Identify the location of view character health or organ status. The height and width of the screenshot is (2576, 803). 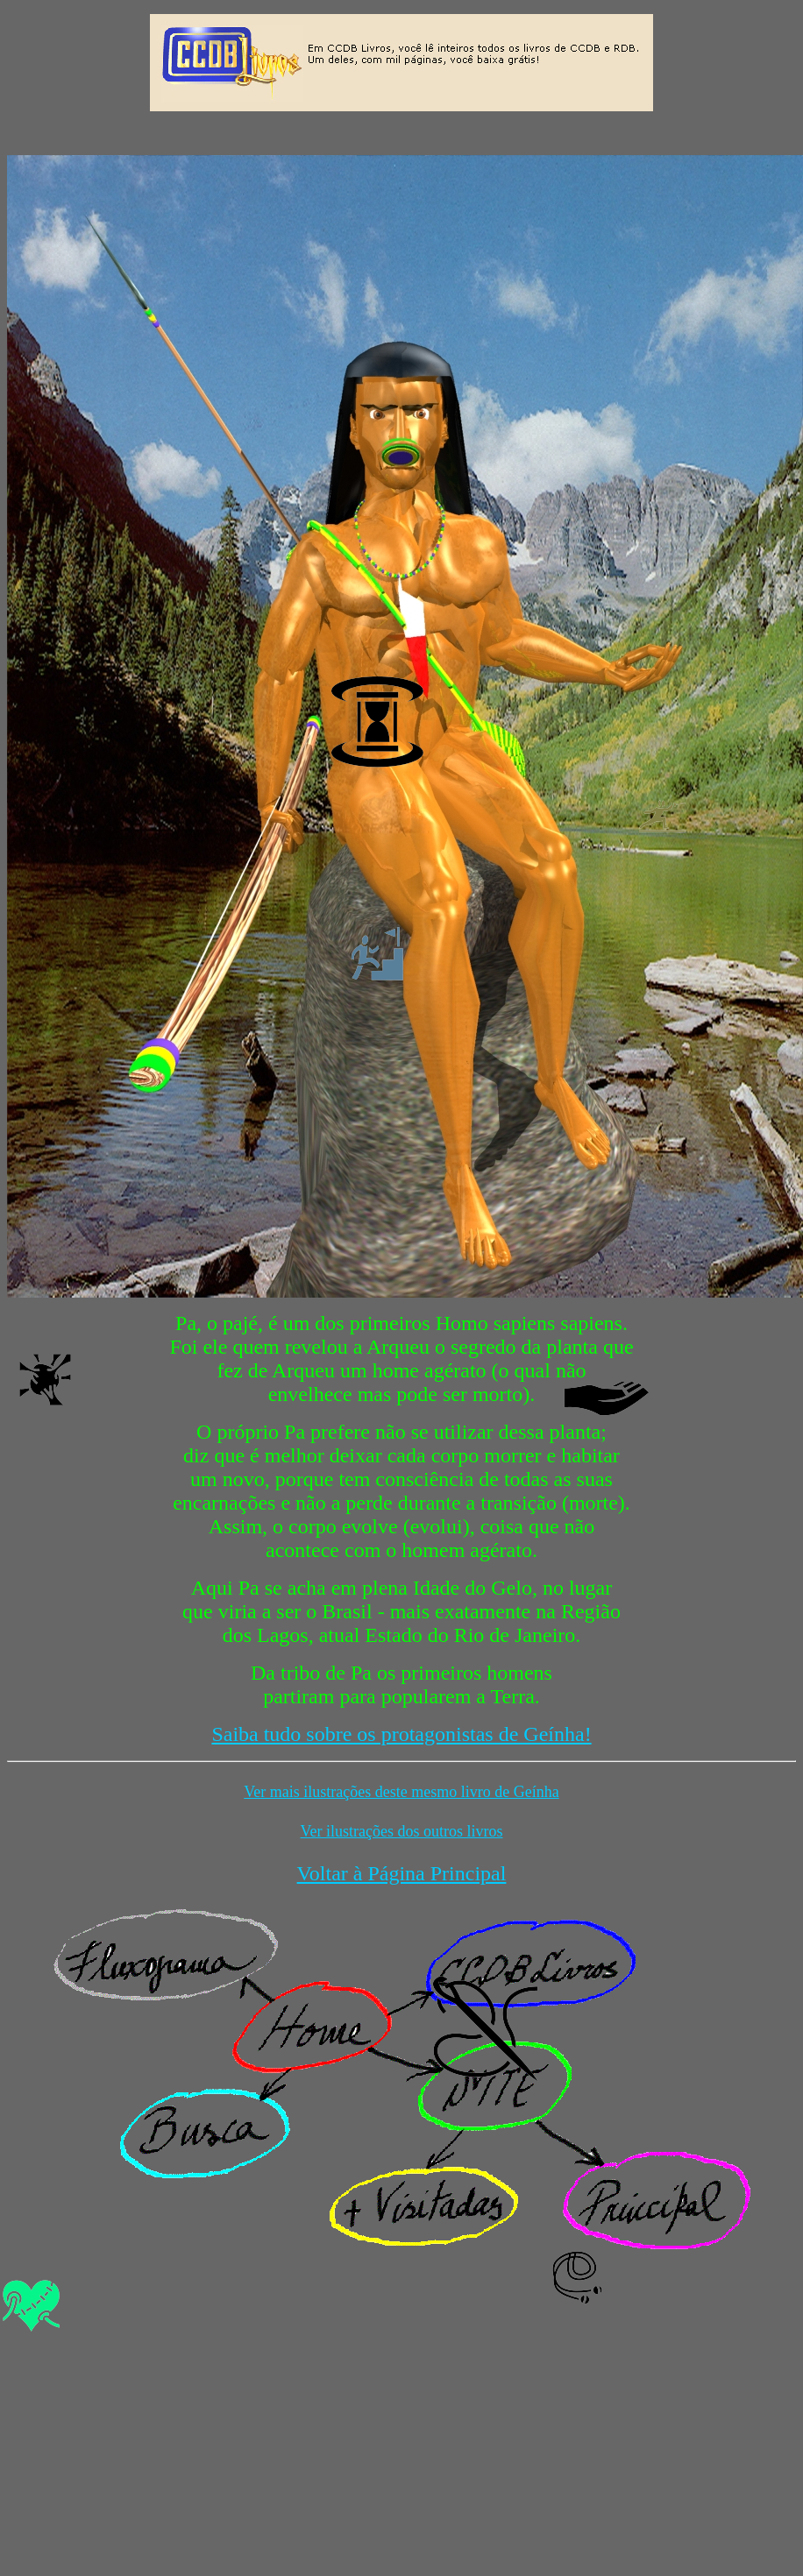
(45, 1379).